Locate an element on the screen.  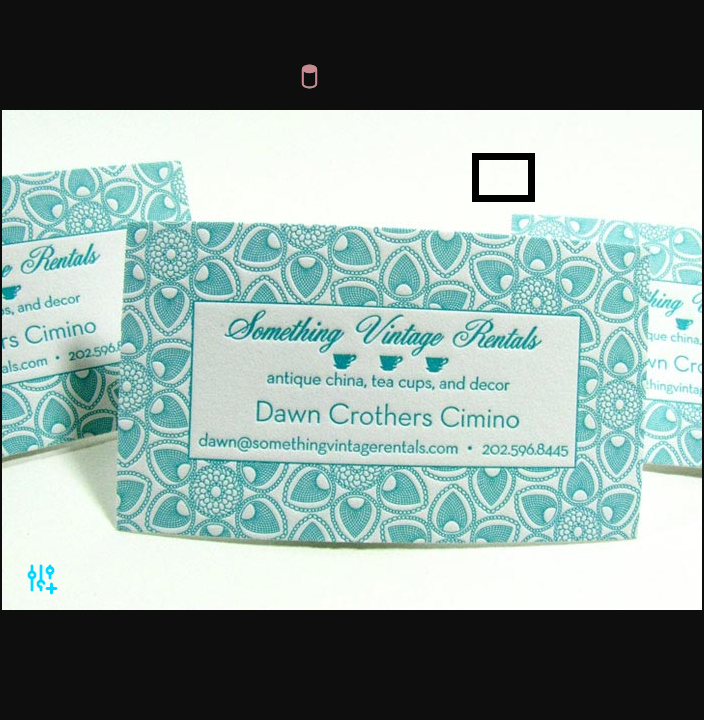
represents a database or data storage is located at coordinates (309, 76).